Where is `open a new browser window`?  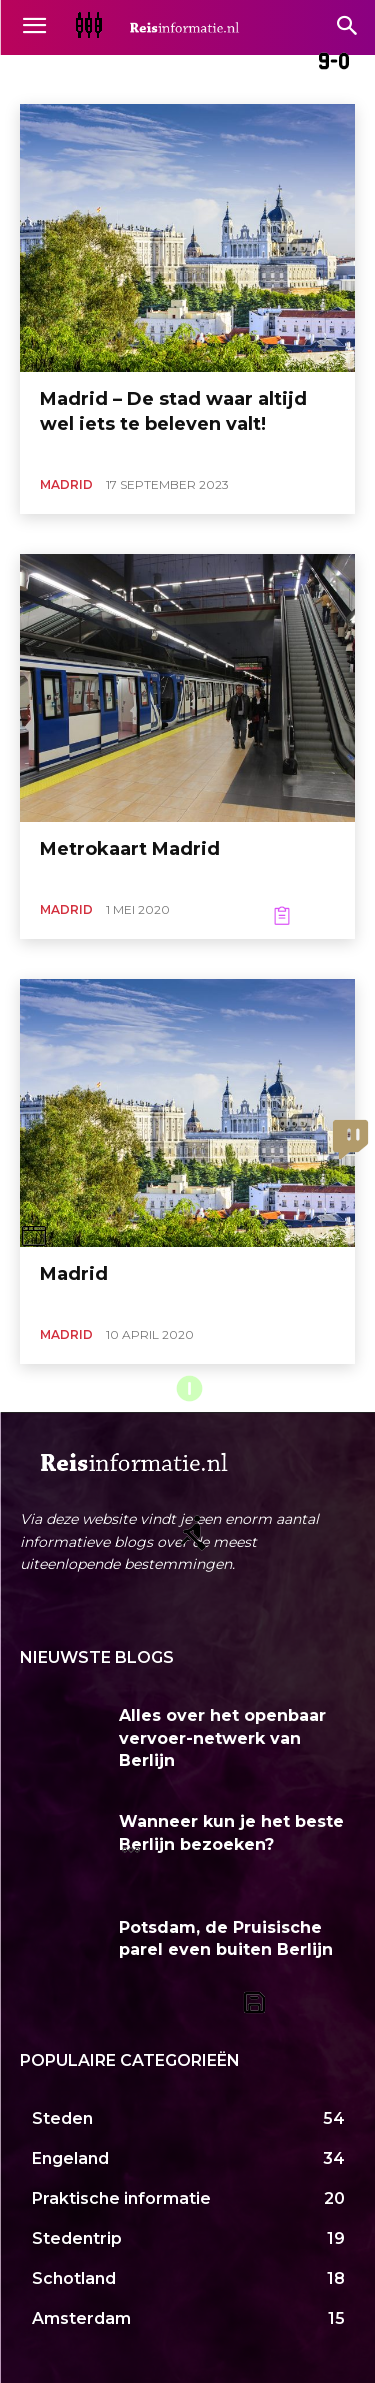
open a new browser window is located at coordinates (34, 1236).